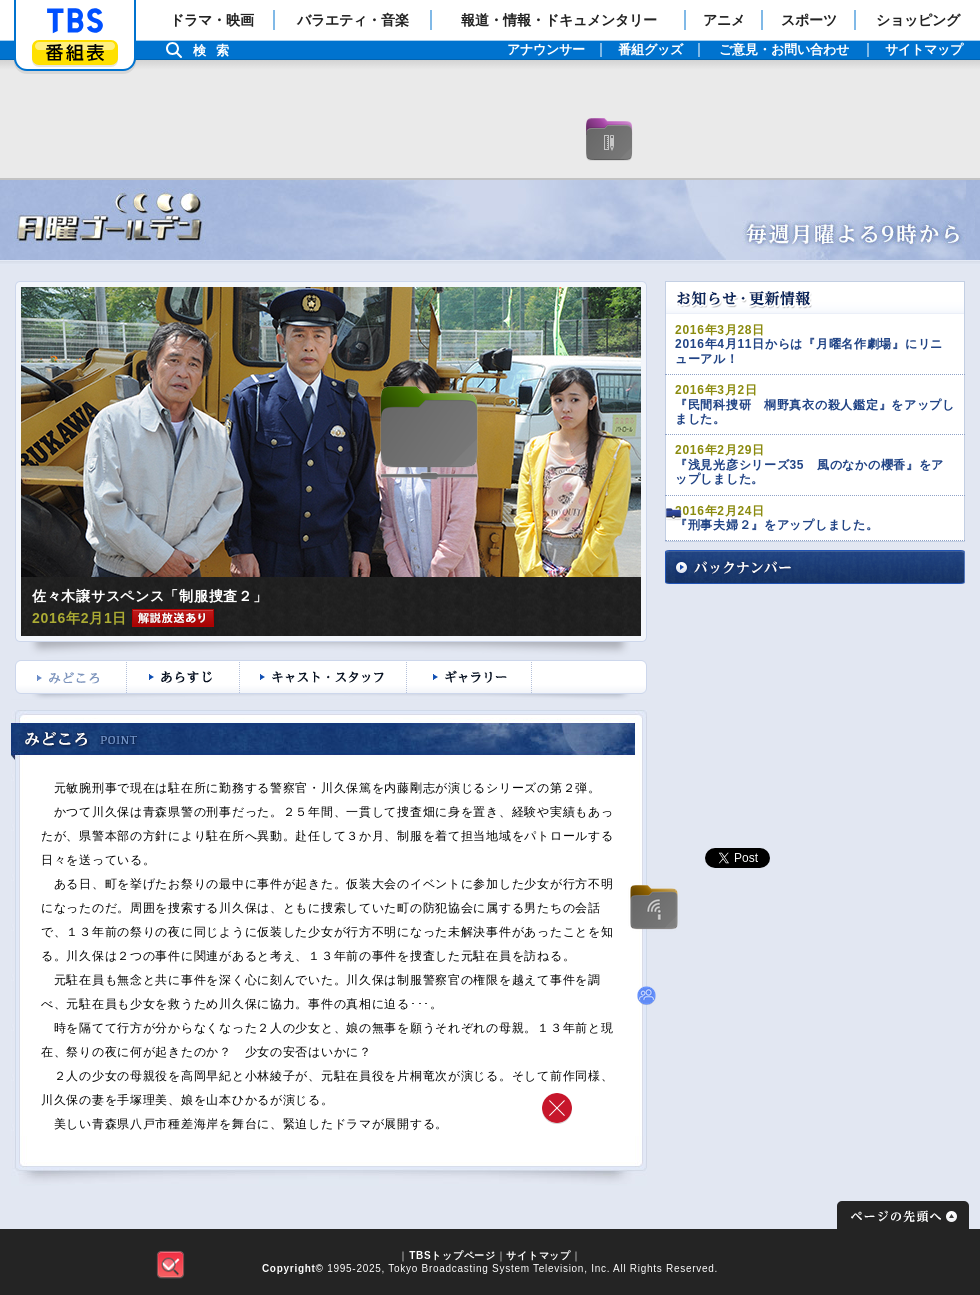  I want to click on indicates shared or collaborative content, so click(646, 995).